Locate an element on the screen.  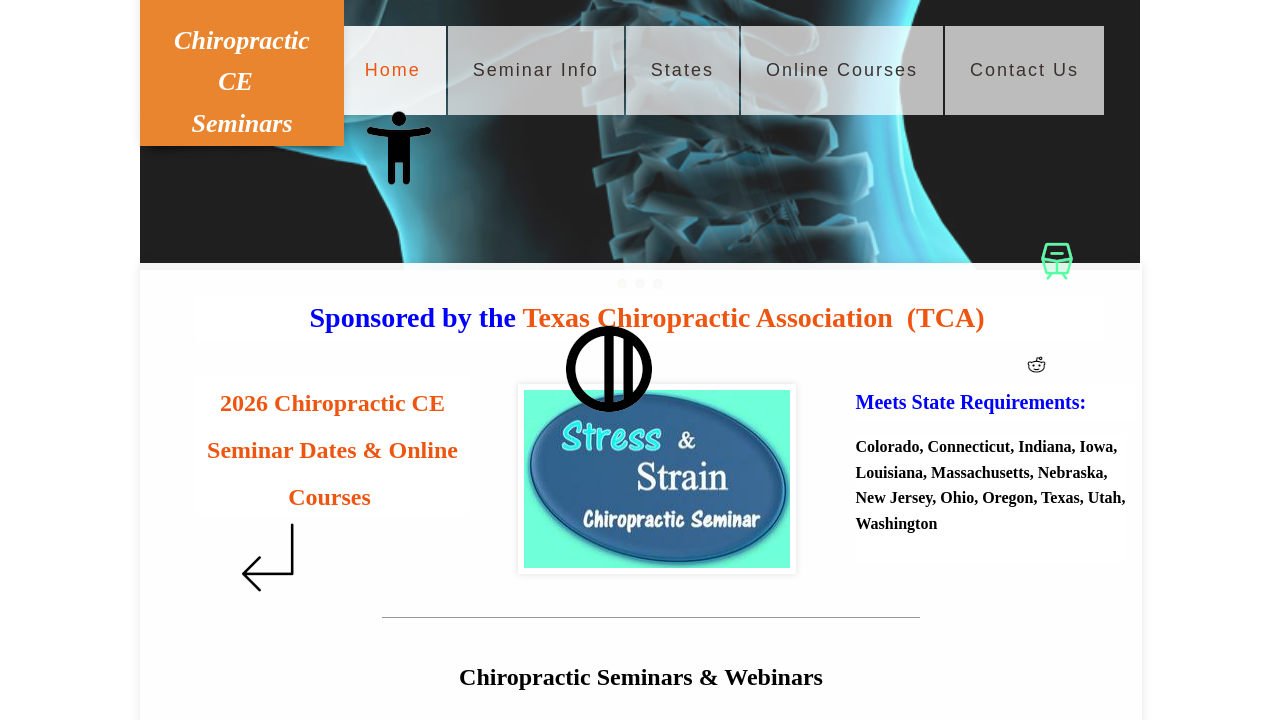
go back to previous line or section is located at coordinates (270, 557).